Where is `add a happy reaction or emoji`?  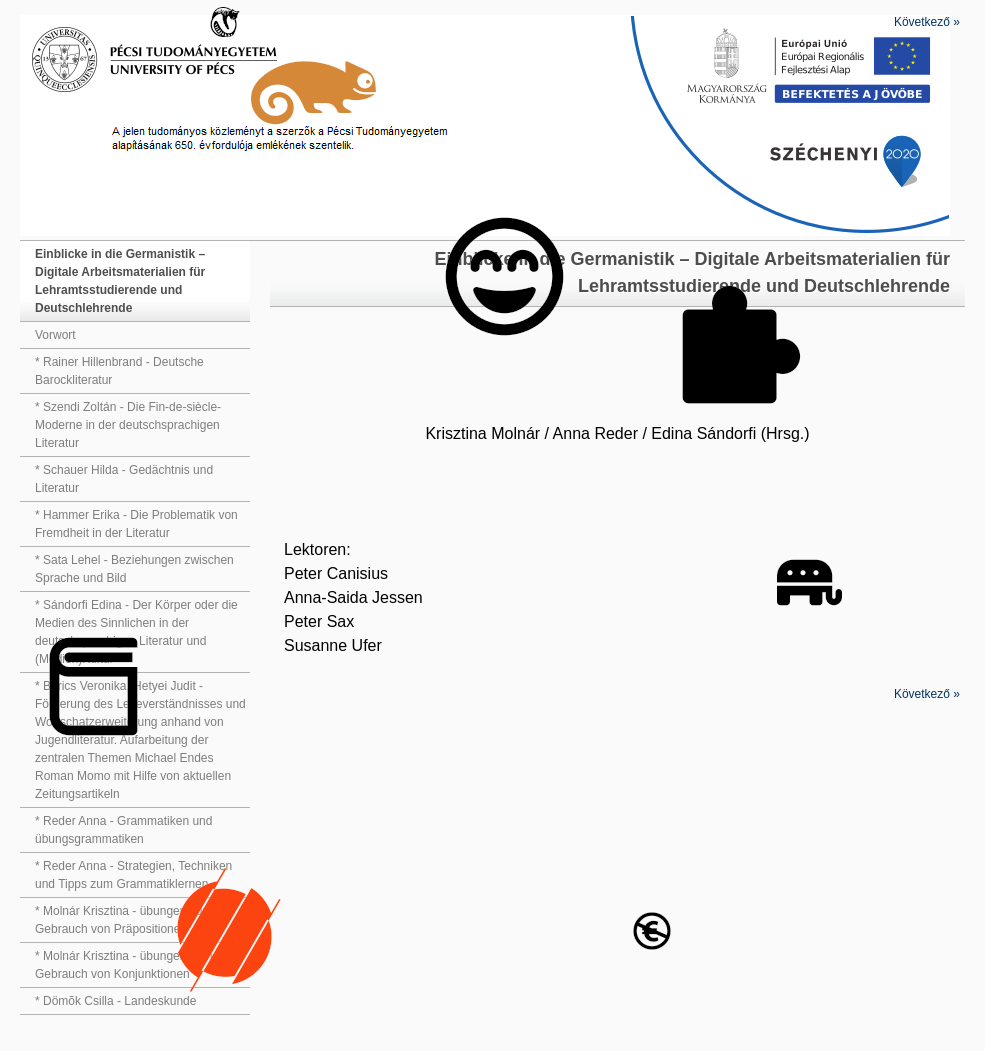
add a happy reaction or emoji is located at coordinates (504, 276).